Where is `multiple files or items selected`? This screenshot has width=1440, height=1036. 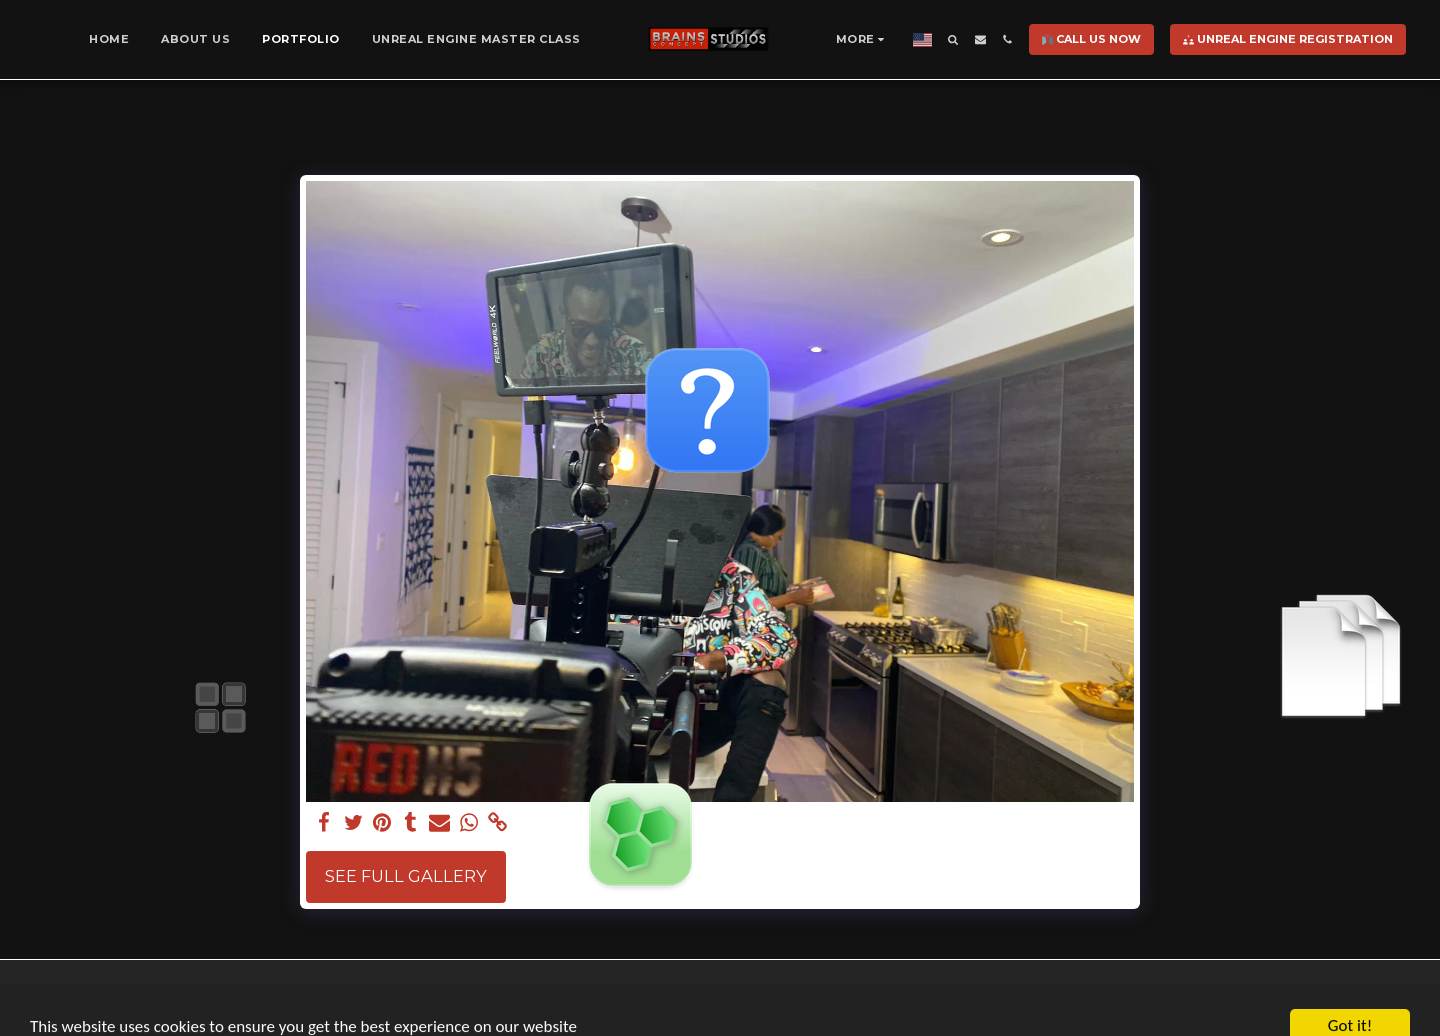 multiple files or items selected is located at coordinates (1340, 657).